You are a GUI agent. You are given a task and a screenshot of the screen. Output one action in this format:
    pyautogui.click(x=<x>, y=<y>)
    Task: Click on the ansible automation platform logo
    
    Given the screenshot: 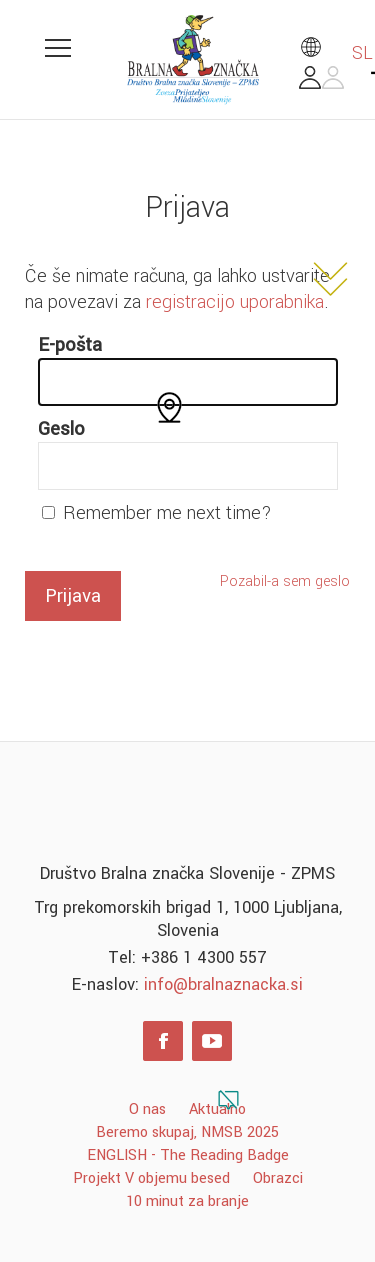 What is the action you would take?
    pyautogui.click(x=239, y=702)
    